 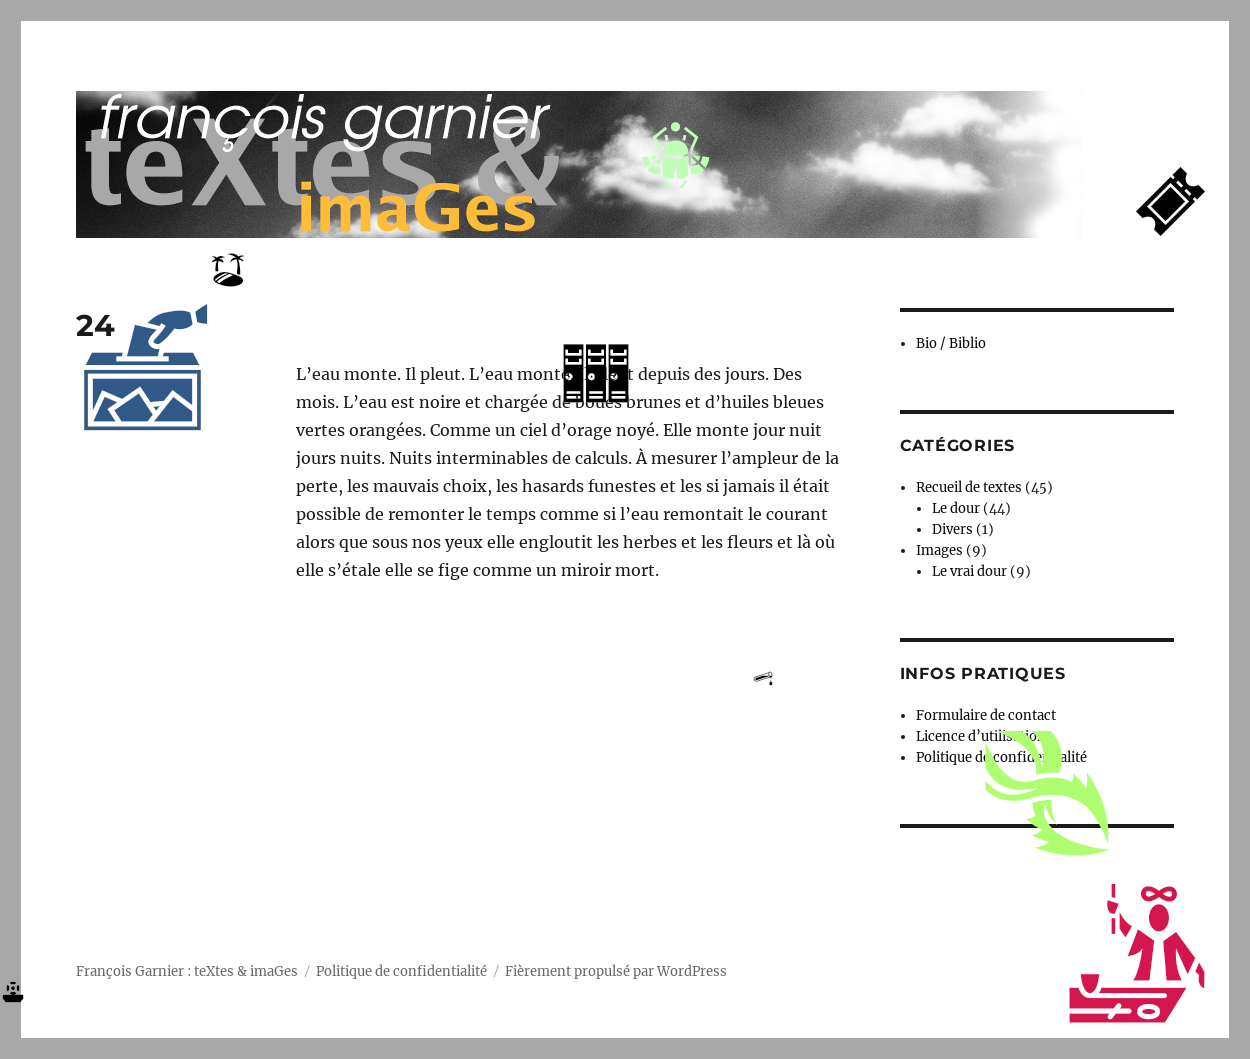 What do you see at coordinates (228, 270) in the screenshot?
I see `indicates a desert or tropical location in a game` at bounding box center [228, 270].